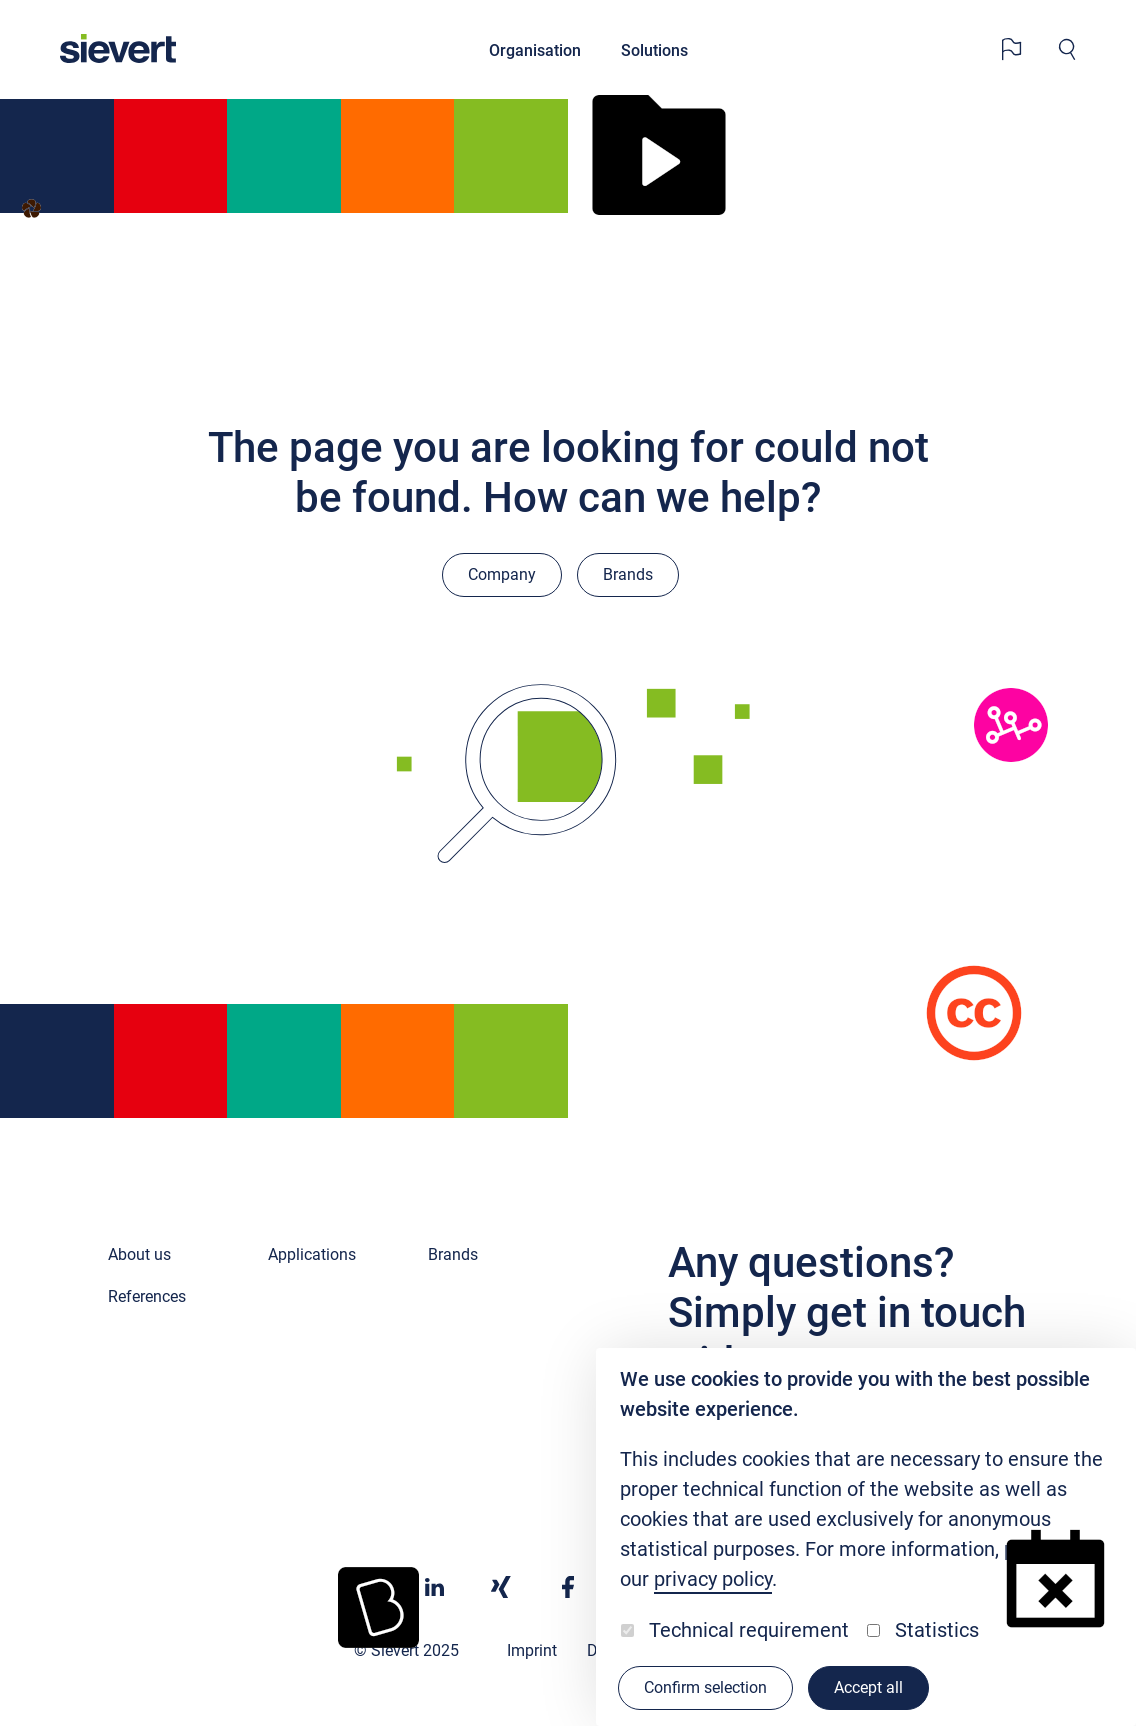 This screenshot has width=1136, height=1726. What do you see at coordinates (659, 155) in the screenshot?
I see `open video folder` at bounding box center [659, 155].